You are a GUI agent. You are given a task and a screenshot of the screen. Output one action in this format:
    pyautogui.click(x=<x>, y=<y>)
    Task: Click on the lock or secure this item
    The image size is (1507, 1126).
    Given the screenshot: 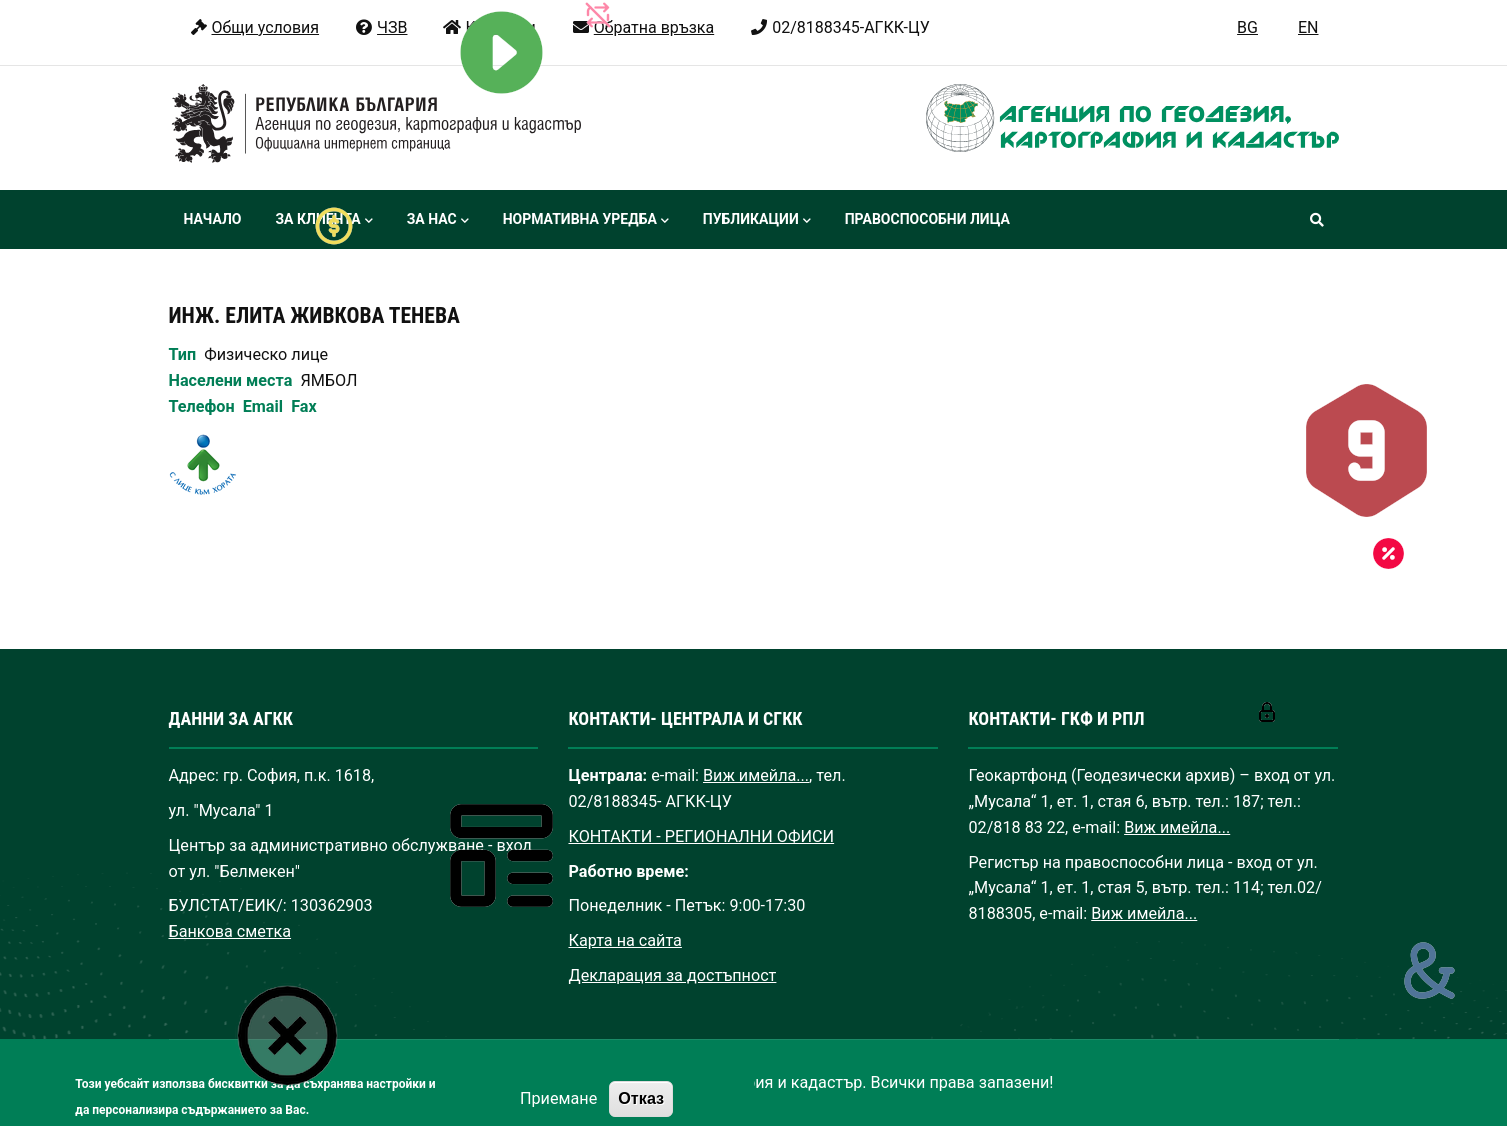 What is the action you would take?
    pyautogui.click(x=1267, y=712)
    